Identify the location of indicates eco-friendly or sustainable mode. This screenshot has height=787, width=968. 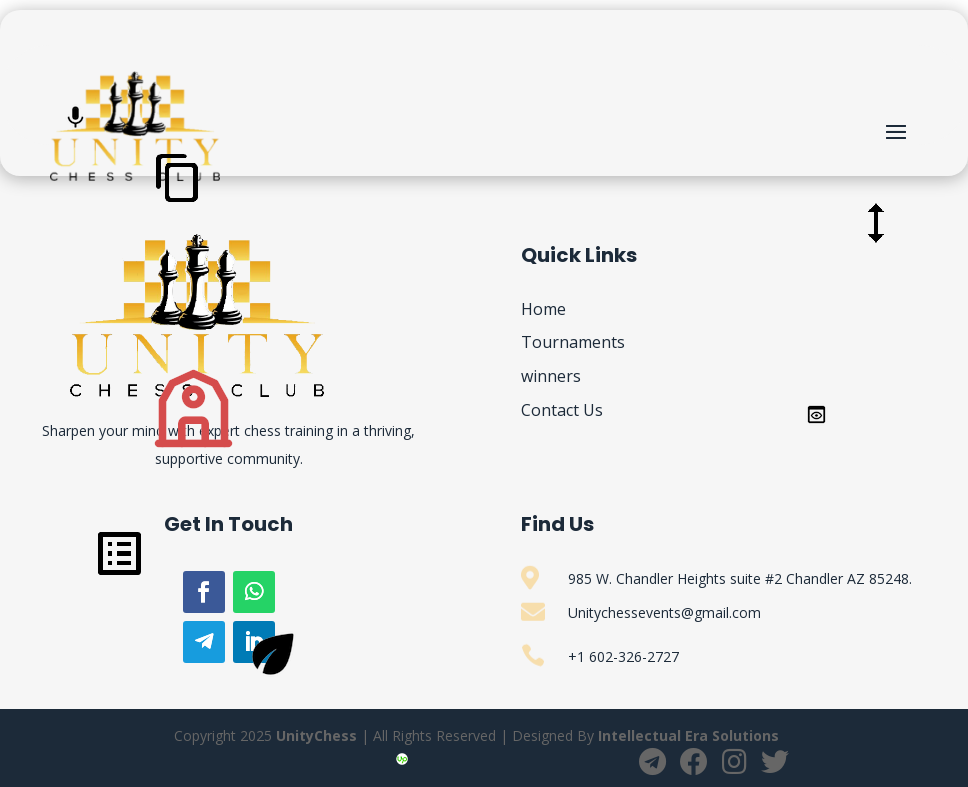
(273, 654).